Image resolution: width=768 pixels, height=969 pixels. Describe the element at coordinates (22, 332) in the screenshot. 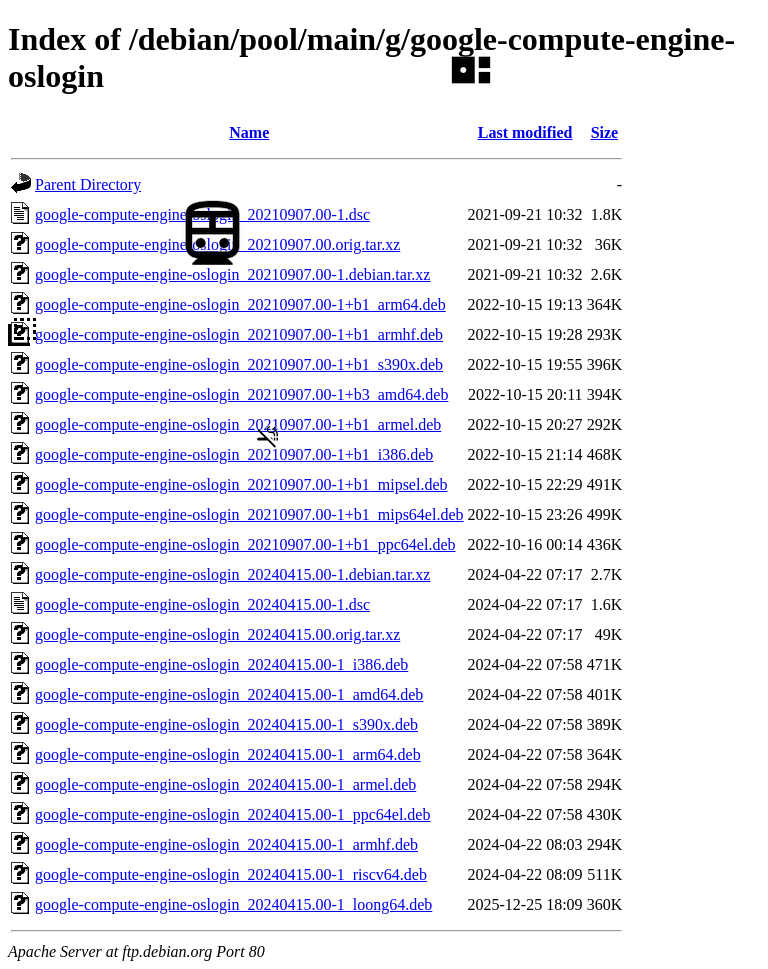

I see `send element to back of layer stack` at that location.